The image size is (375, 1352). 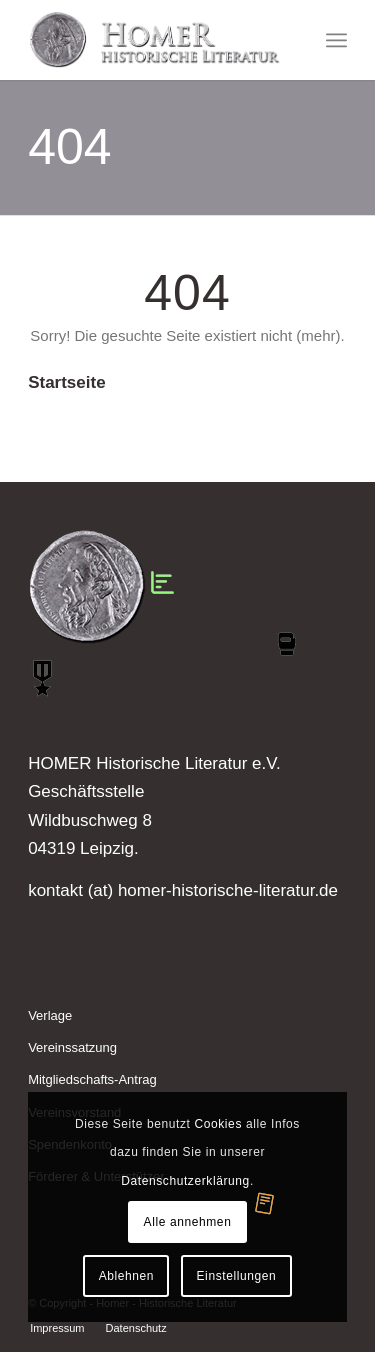 I want to click on view declining metrics or statistics, so click(x=162, y=582).